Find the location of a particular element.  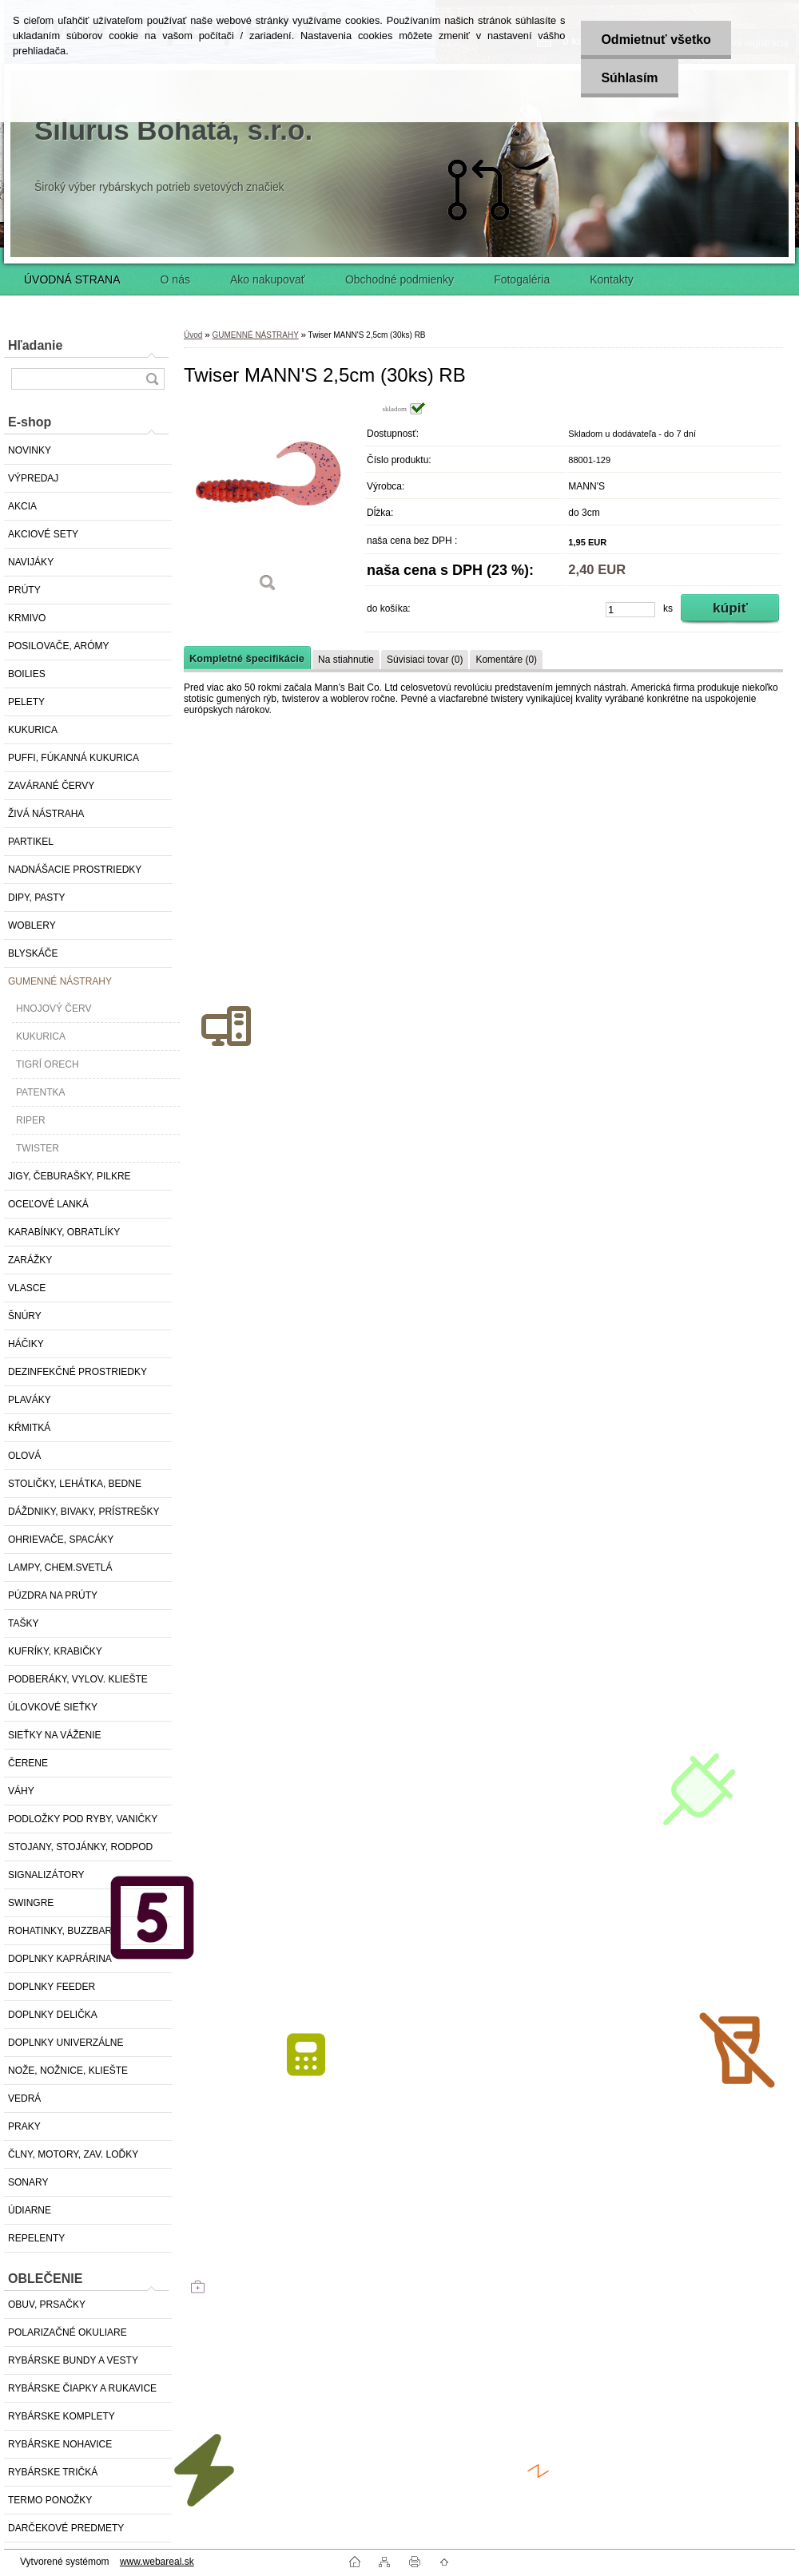

indicates fast or instant action is located at coordinates (204, 2470).